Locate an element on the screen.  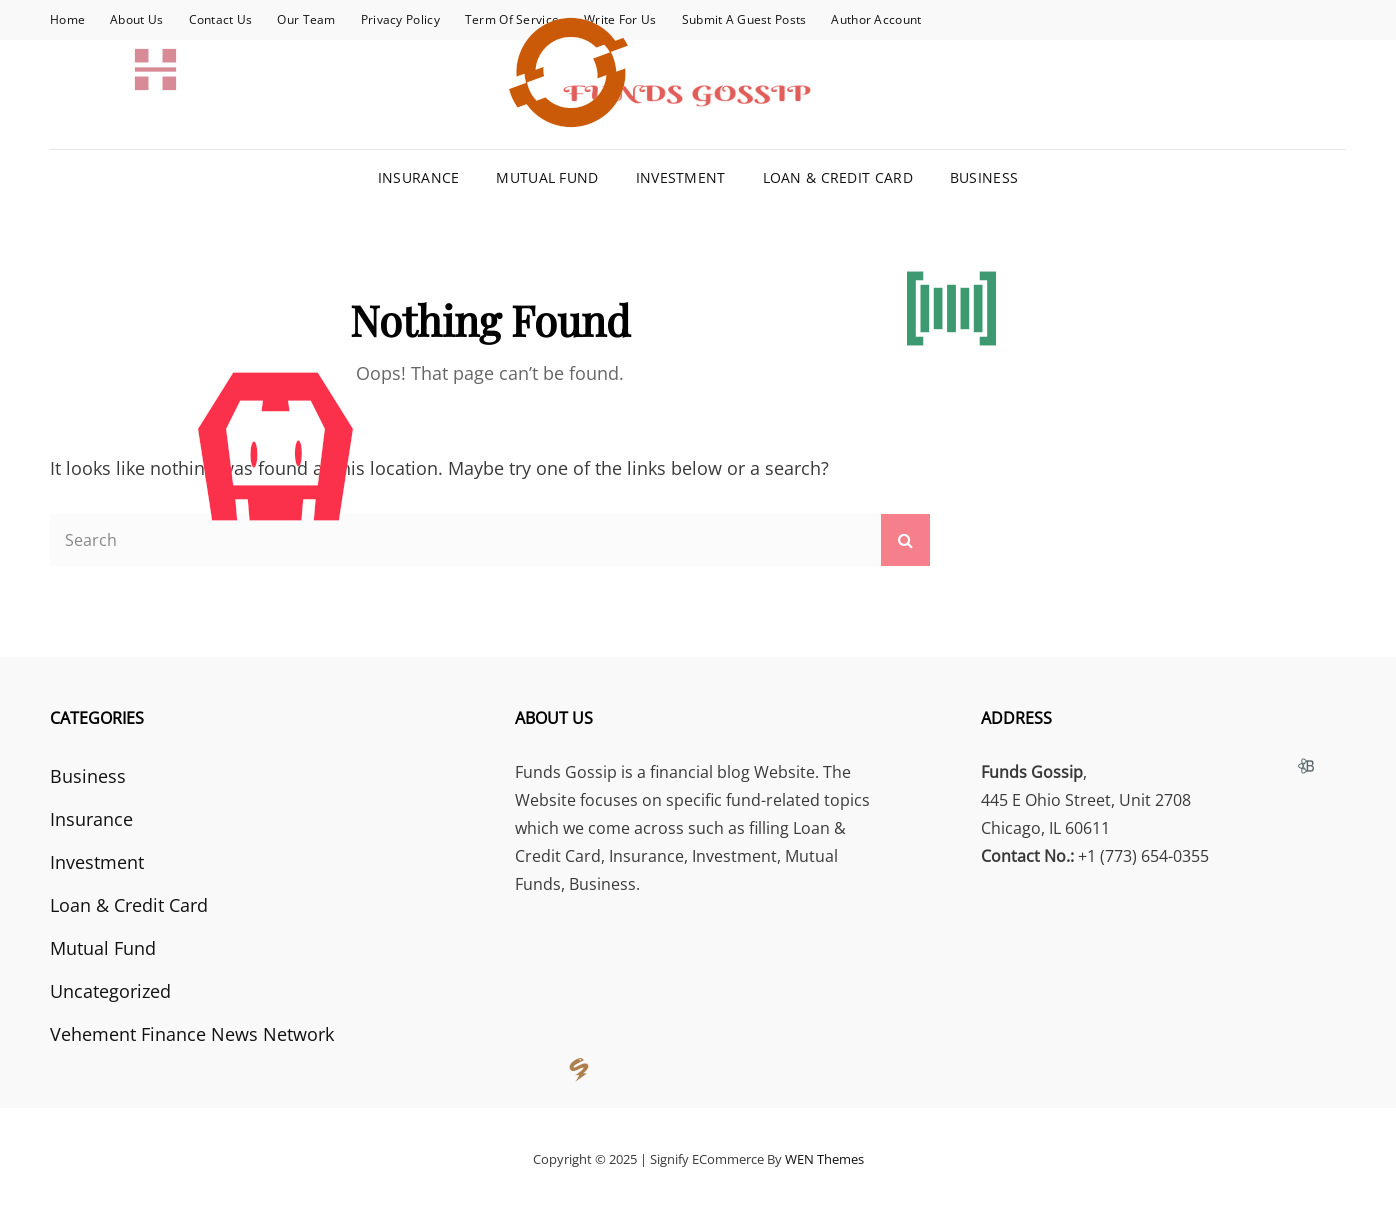
numba python compiler logo is located at coordinates (579, 1070).